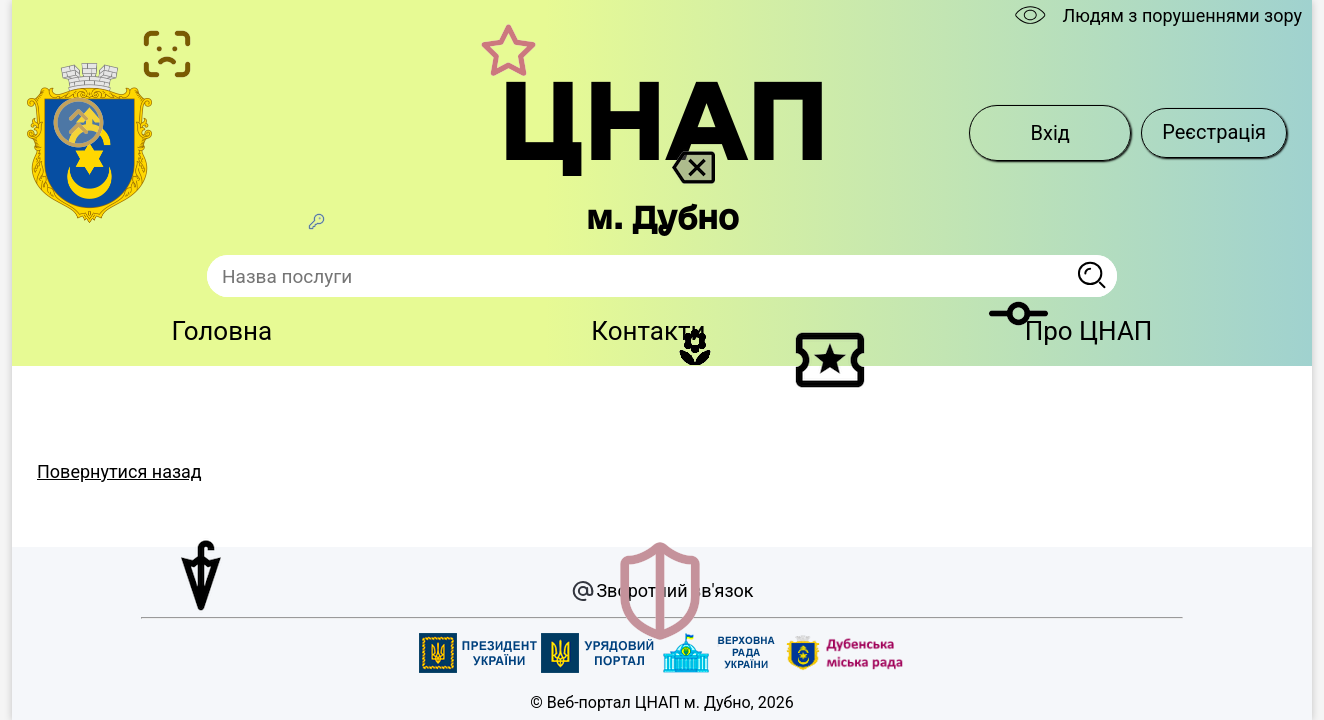  What do you see at coordinates (78, 122) in the screenshot?
I see `scroll to top of page` at bounding box center [78, 122].